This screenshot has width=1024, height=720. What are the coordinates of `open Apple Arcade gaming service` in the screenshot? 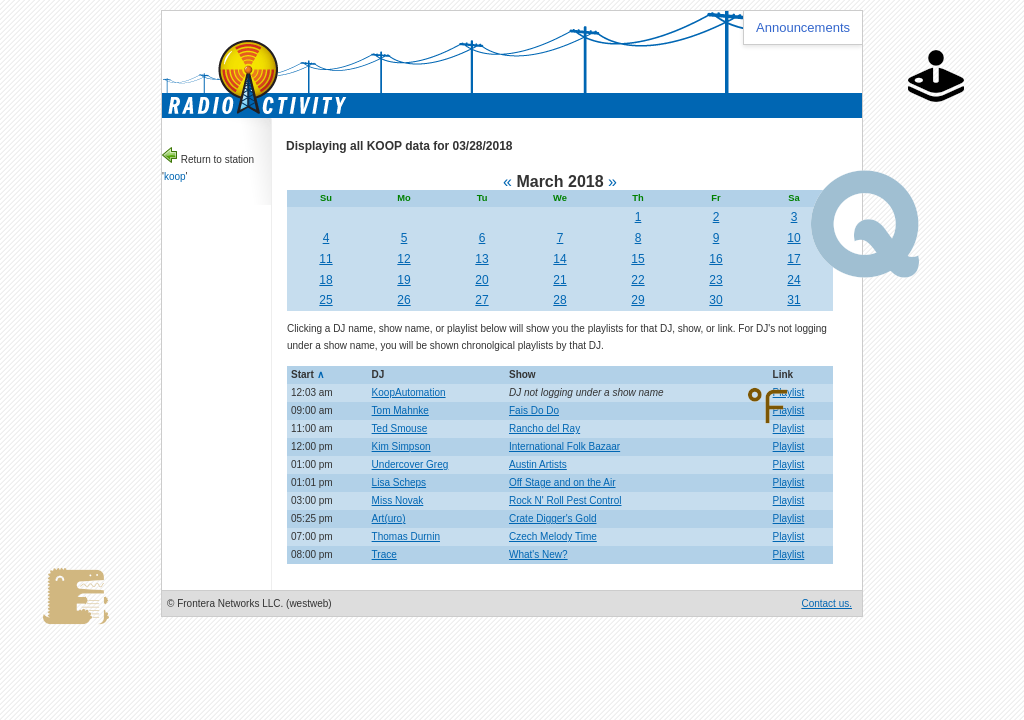 It's located at (936, 76).